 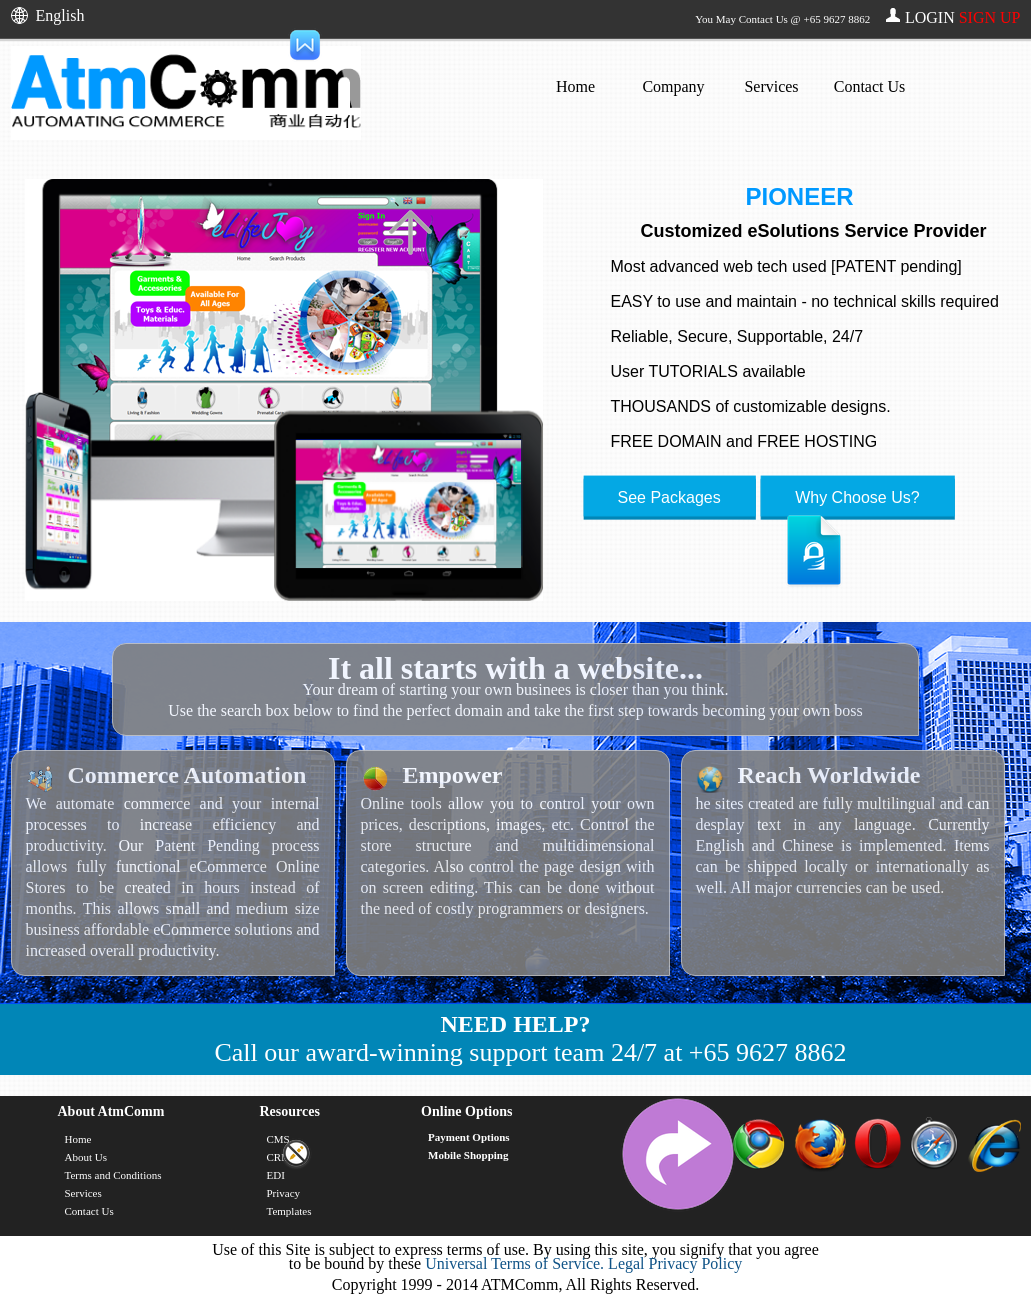 I want to click on upload or send file, so click(x=410, y=232).